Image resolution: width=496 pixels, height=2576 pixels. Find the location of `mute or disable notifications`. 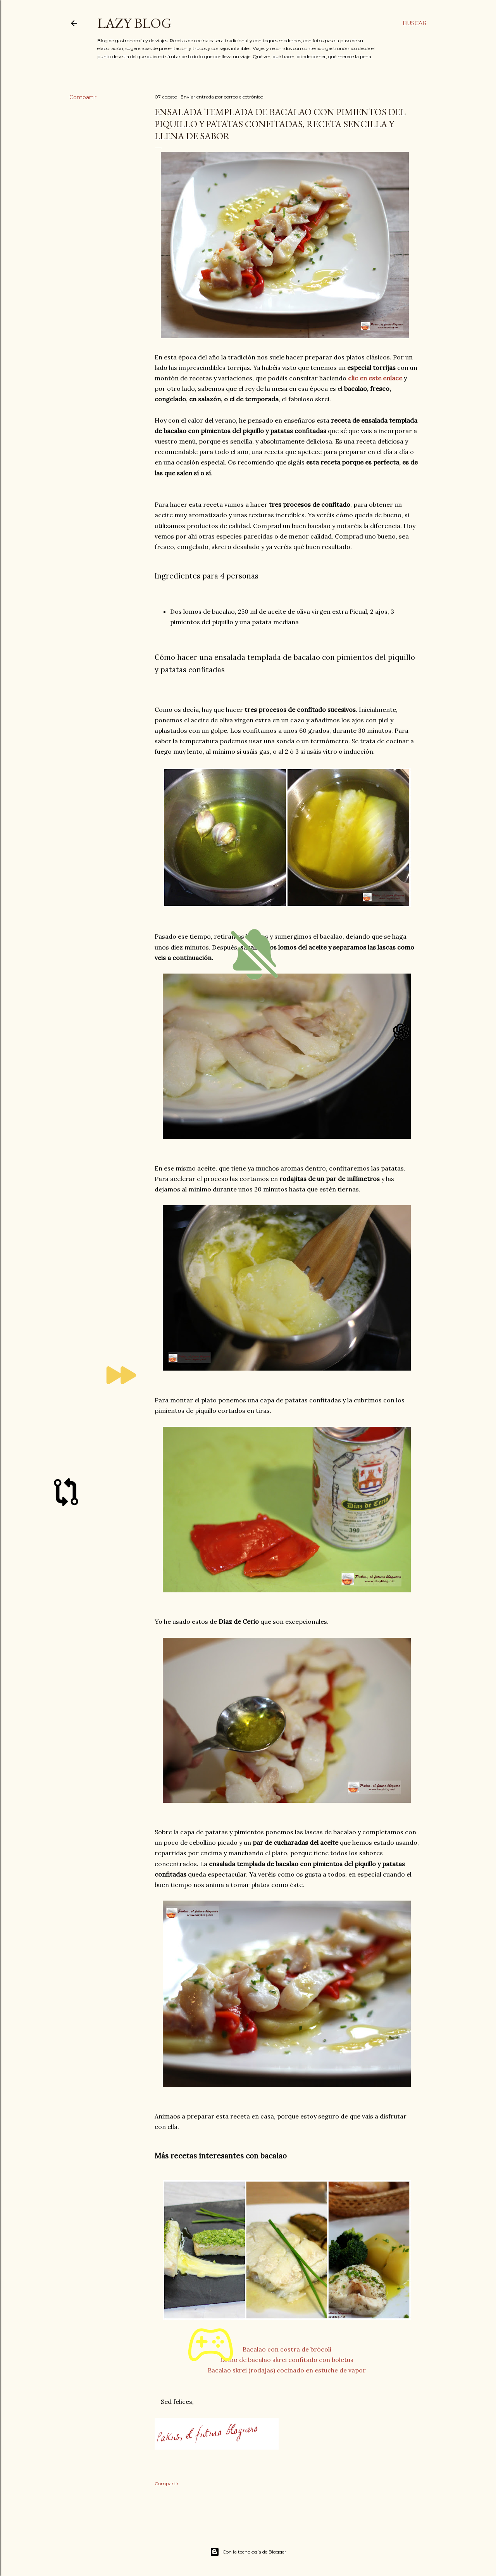

mute or disable notifications is located at coordinates (254, 954).